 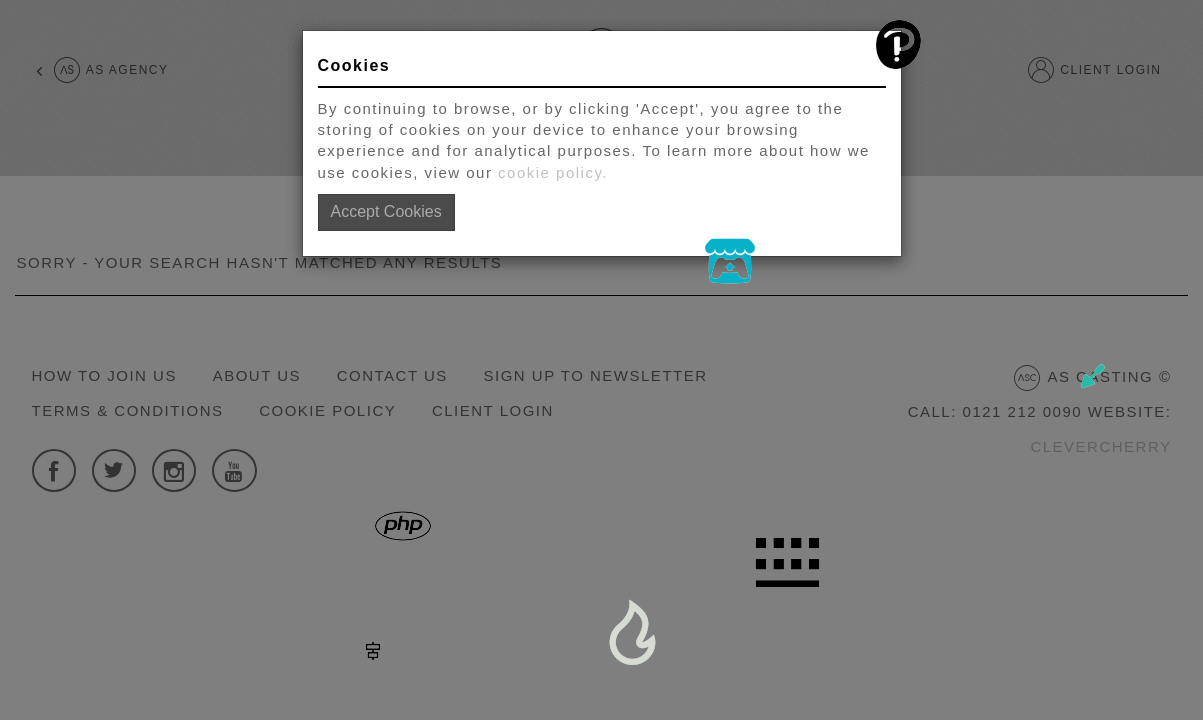 I want to click on php programming language logo, so click(x=403, y=526).